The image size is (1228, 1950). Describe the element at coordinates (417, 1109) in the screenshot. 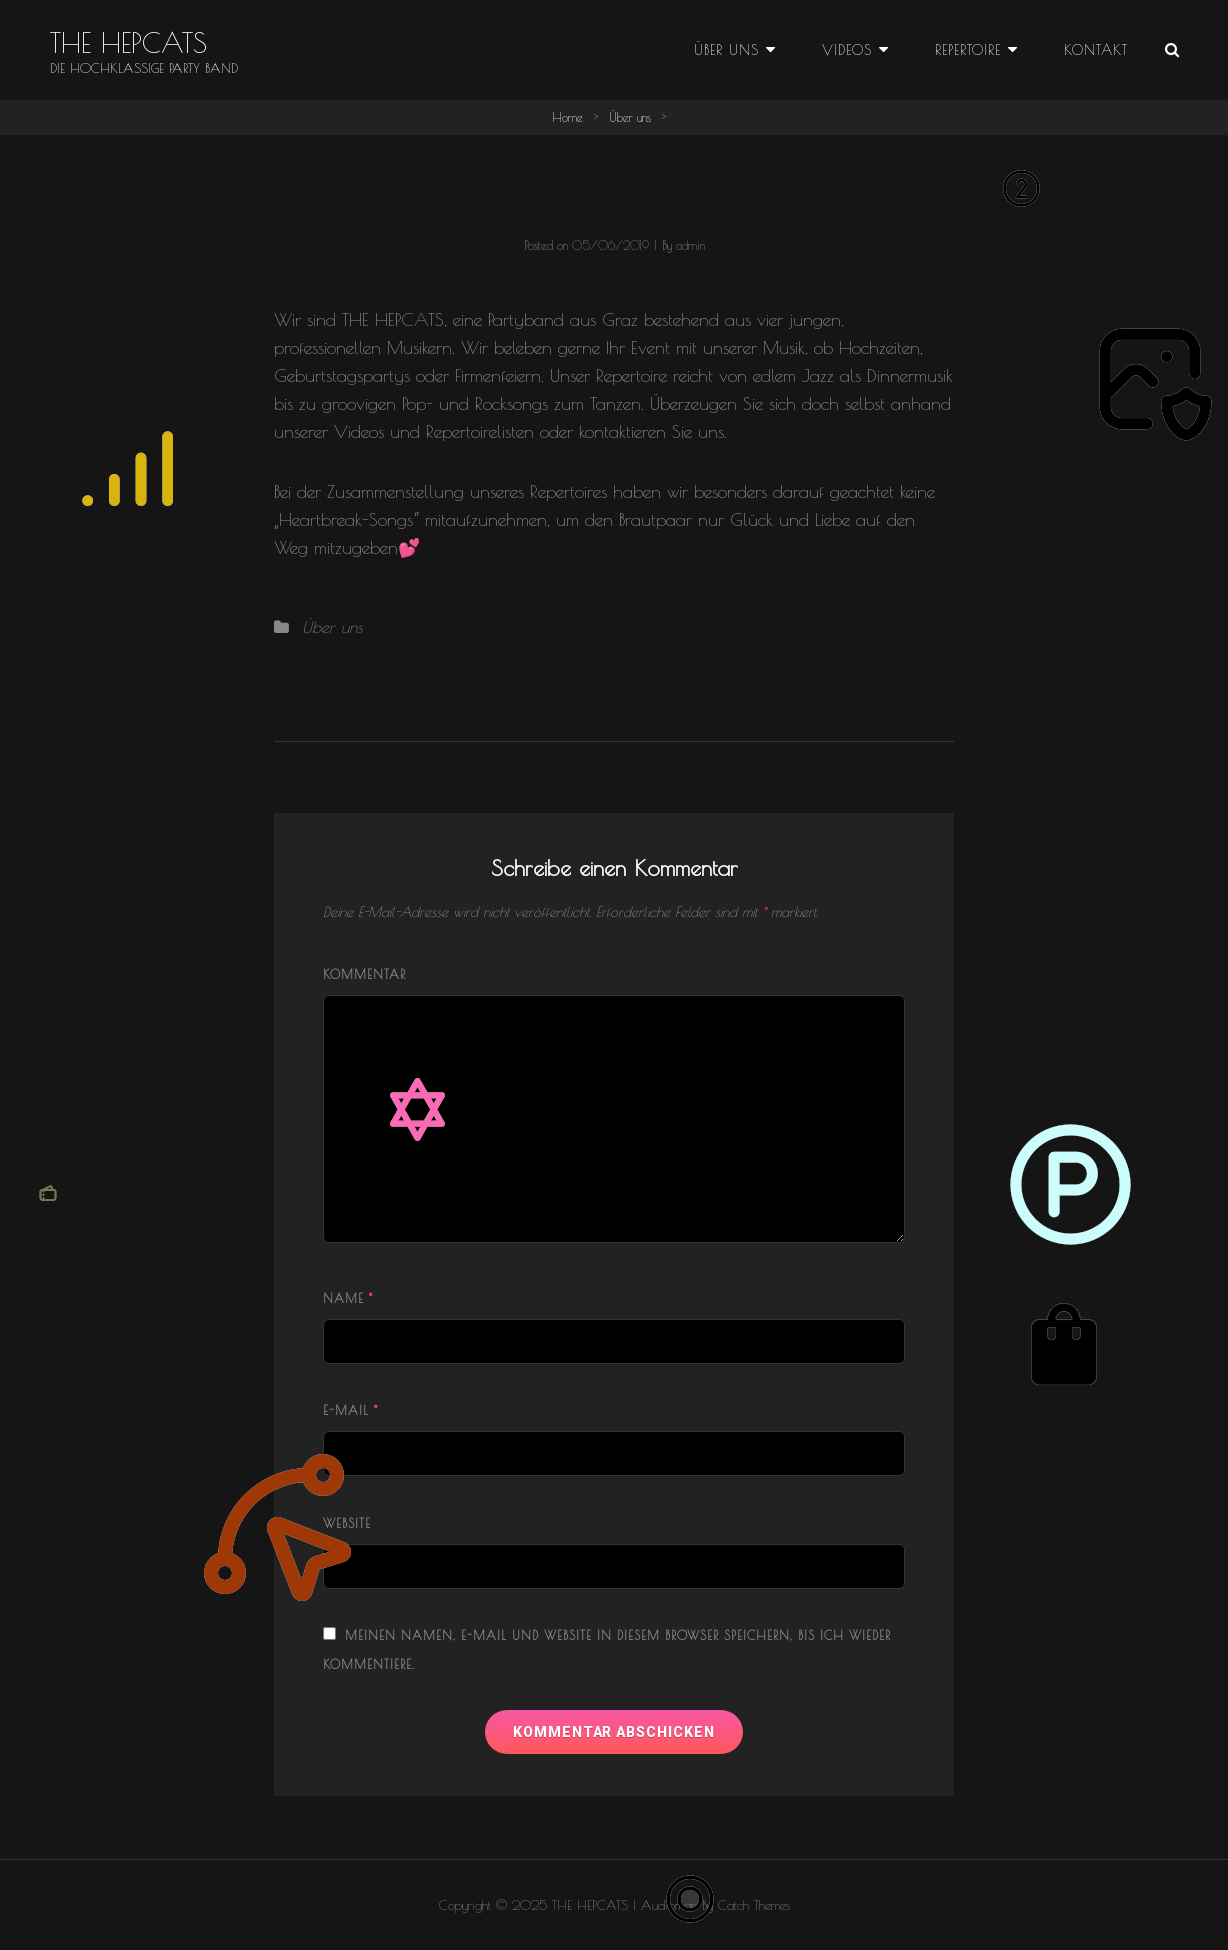

I see `indicates jewish religious content or services` at that location.